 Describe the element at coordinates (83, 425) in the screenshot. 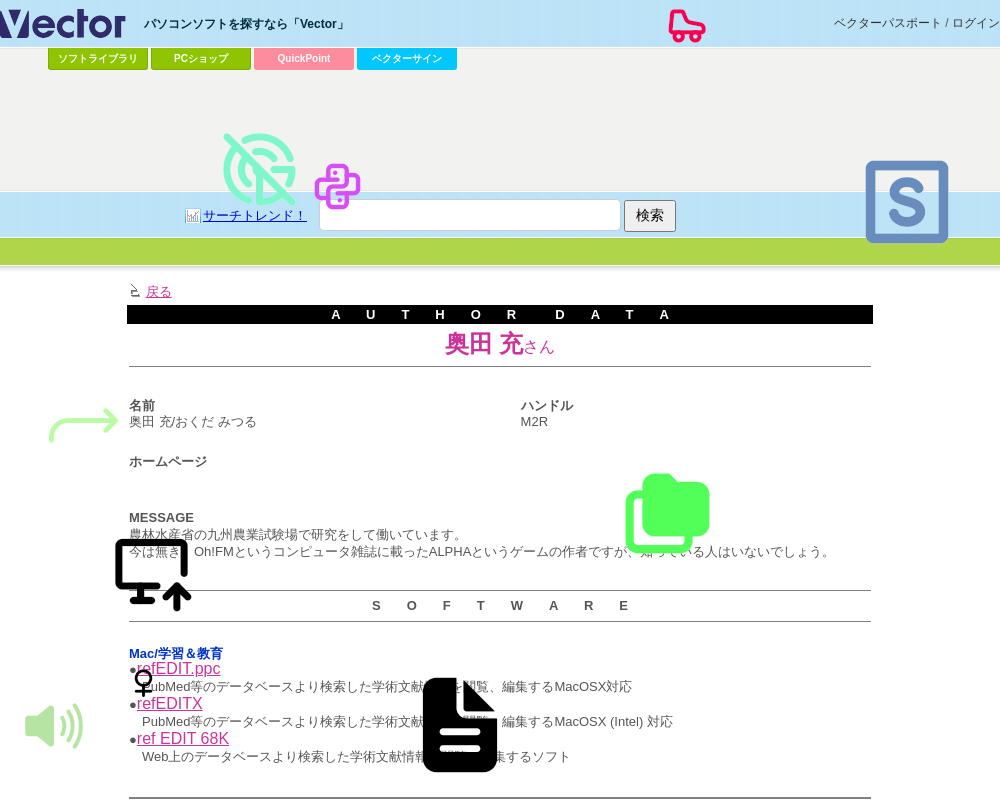

I see `forward or share content` at that location.